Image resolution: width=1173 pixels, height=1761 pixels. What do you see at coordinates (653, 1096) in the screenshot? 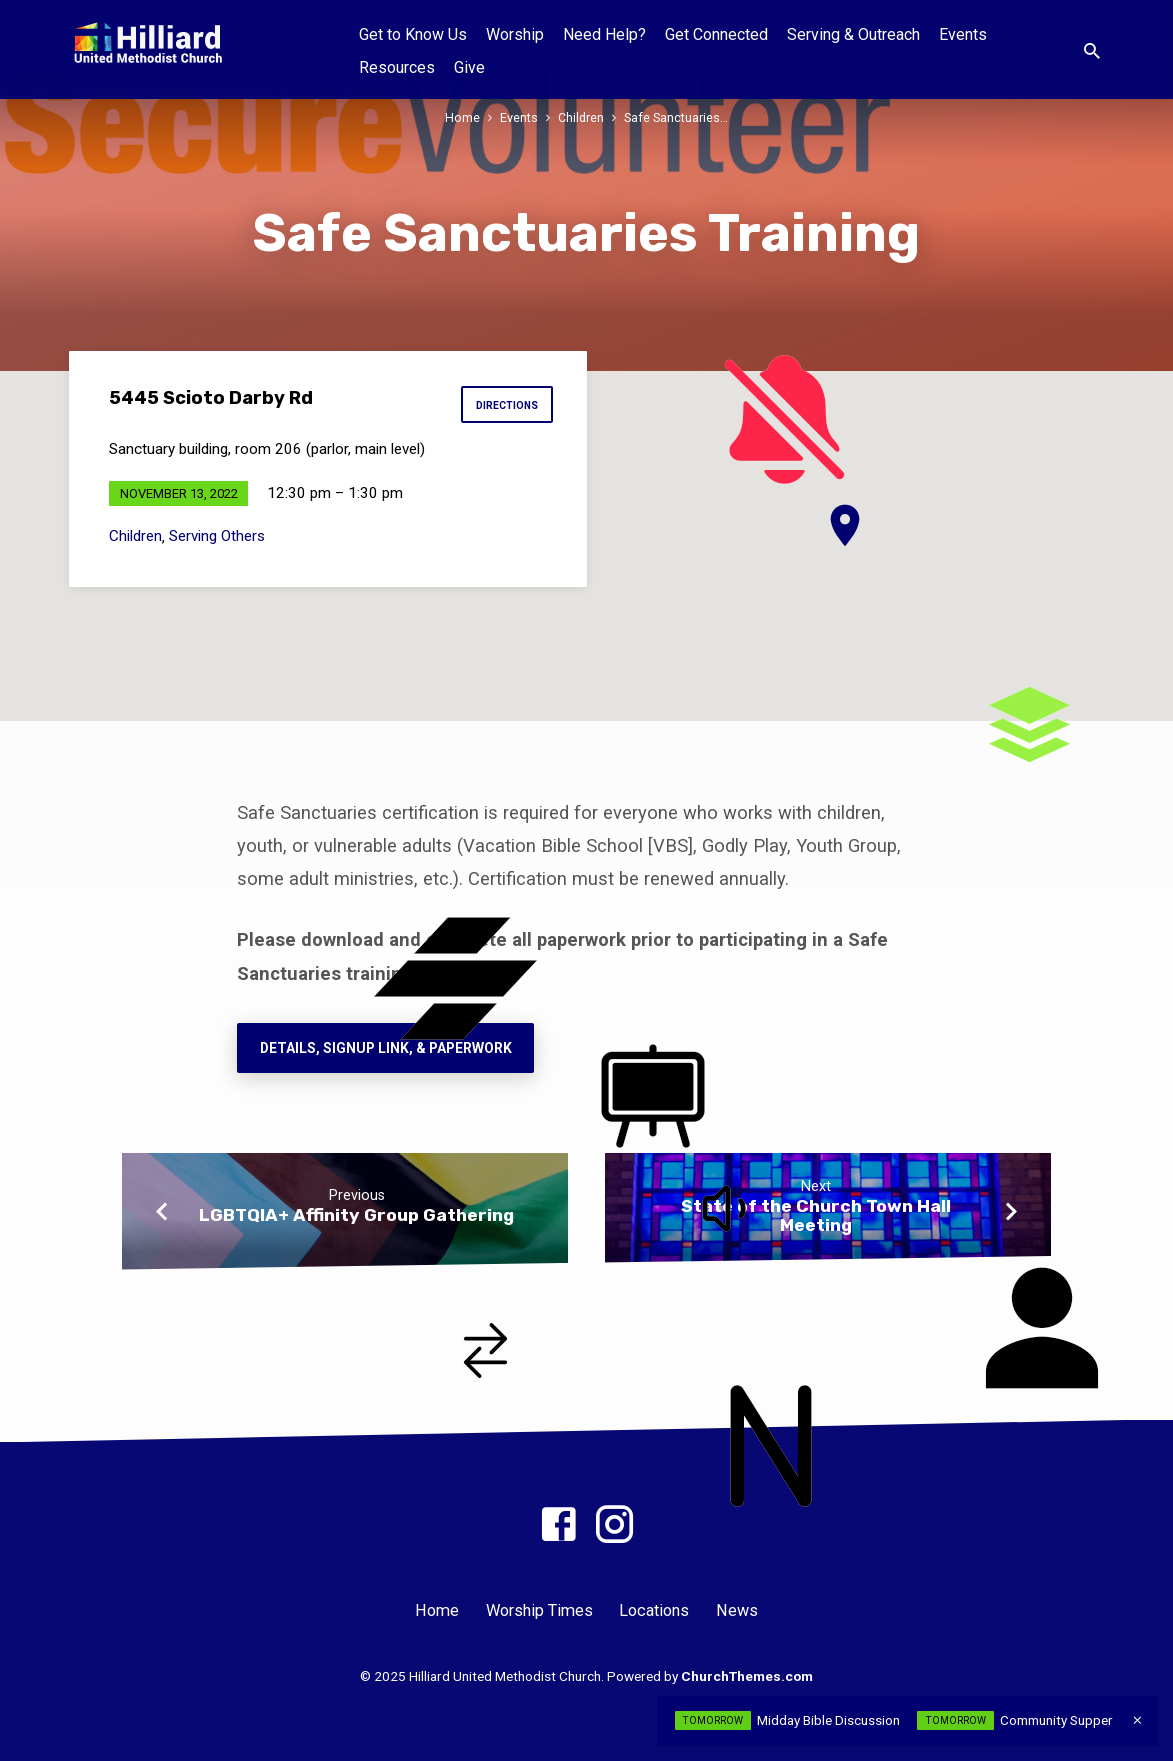
I see `open presentation mode` at bounding box center [653, 1096].